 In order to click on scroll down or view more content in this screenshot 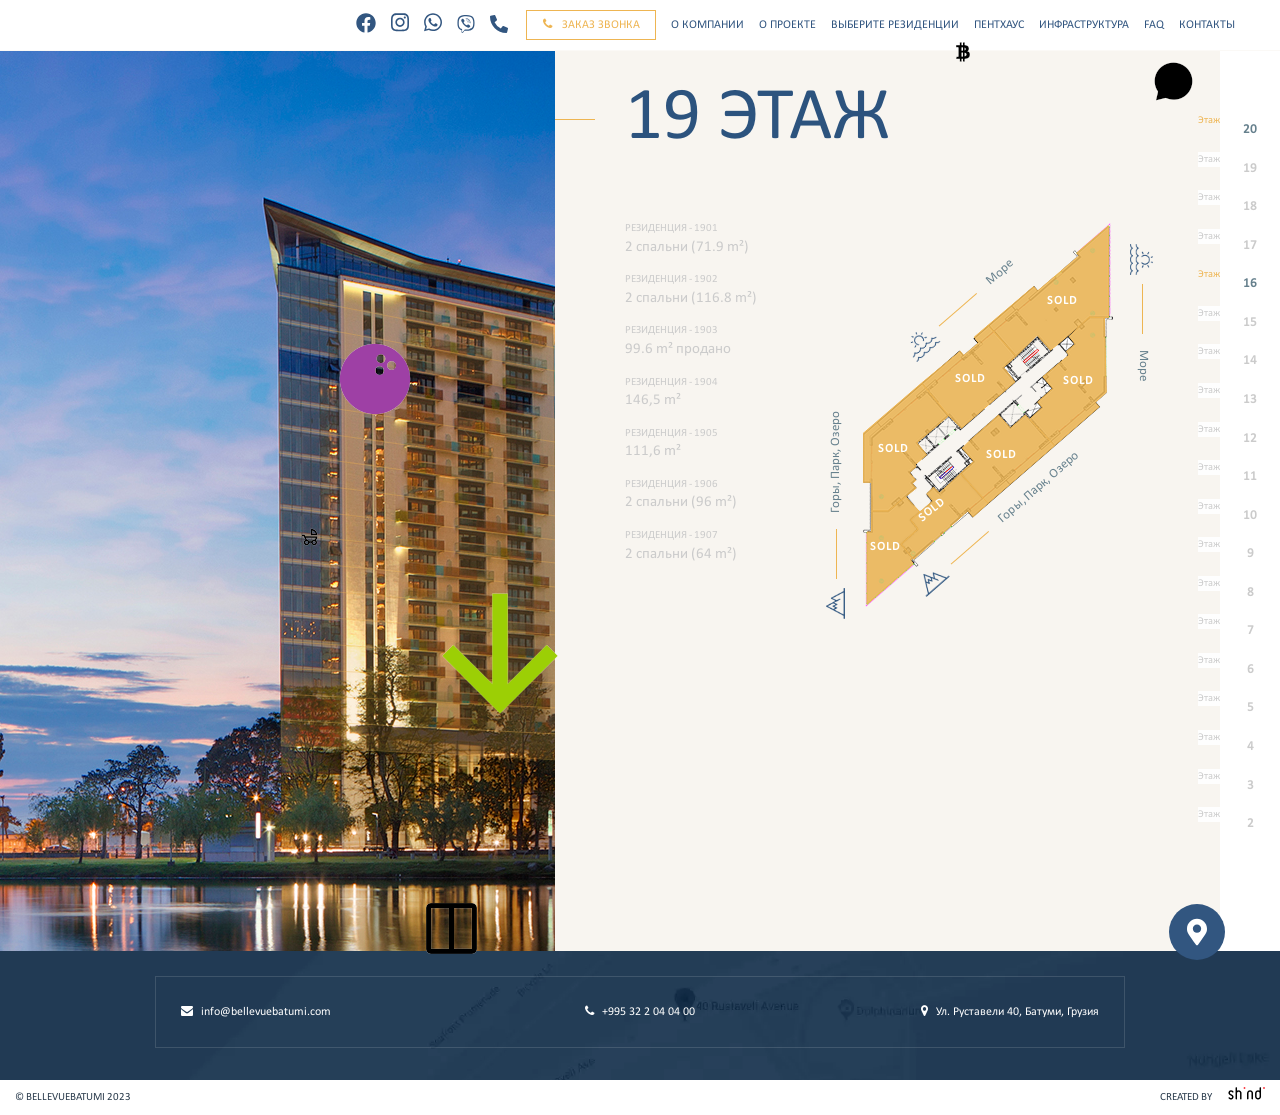, I will do `click(500, 652)`.